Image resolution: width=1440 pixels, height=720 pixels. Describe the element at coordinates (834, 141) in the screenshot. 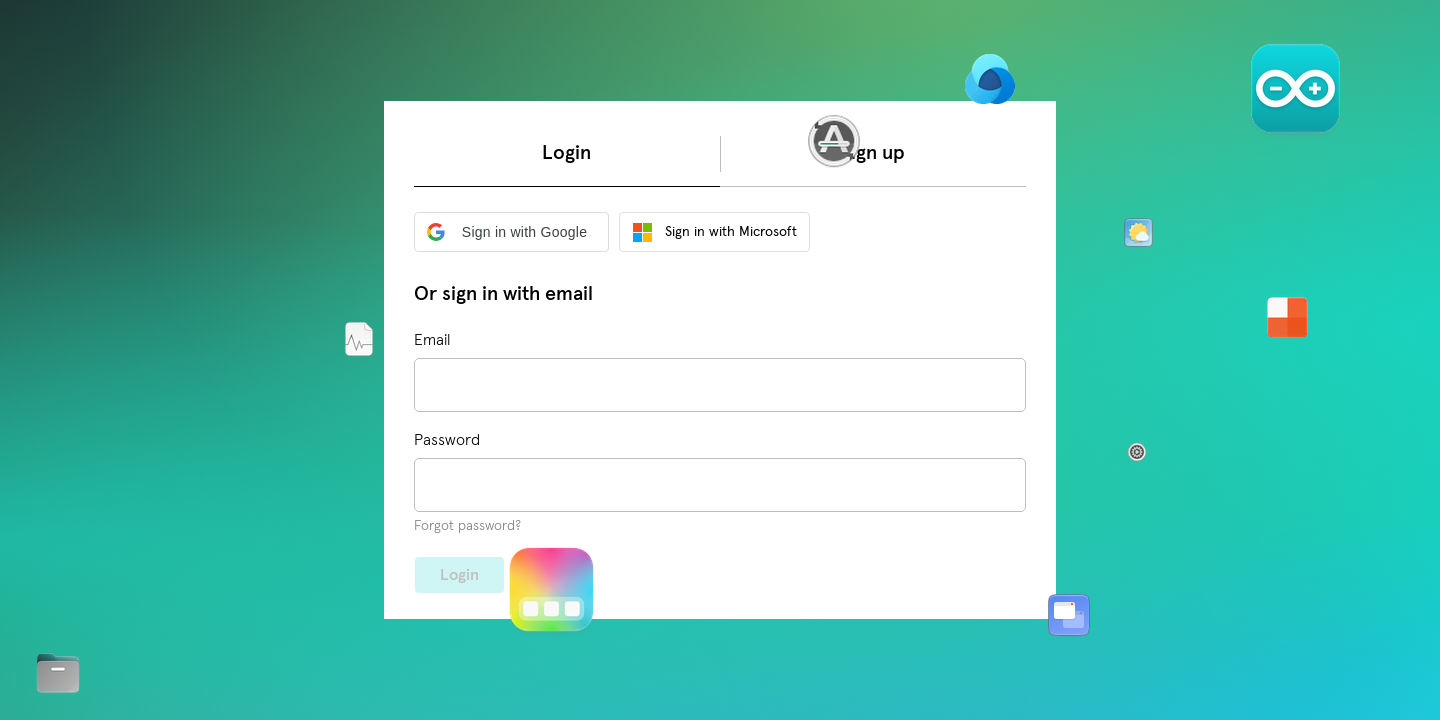

I see `check for available software updates` at that location.